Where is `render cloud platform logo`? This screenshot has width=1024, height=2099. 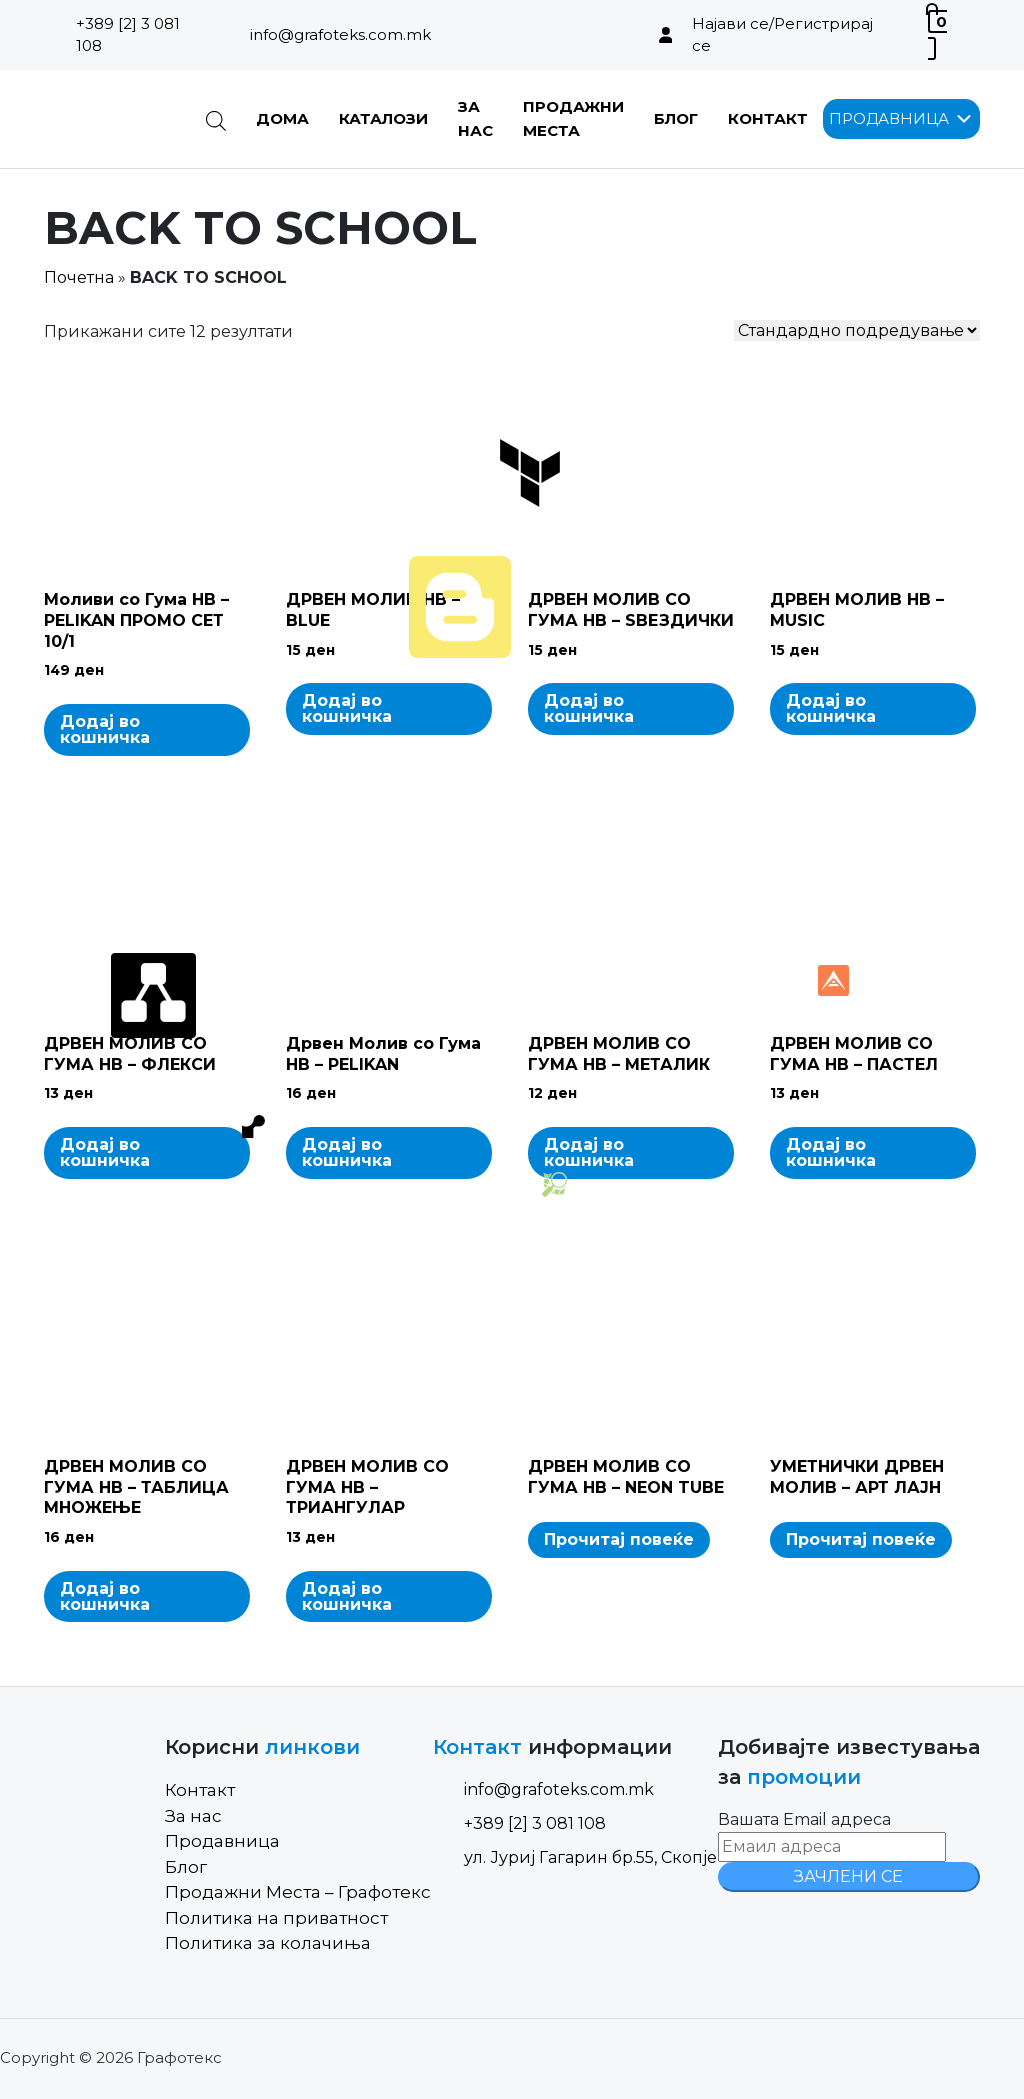
render cloud platform logo is located at coordinates (253, 1126).